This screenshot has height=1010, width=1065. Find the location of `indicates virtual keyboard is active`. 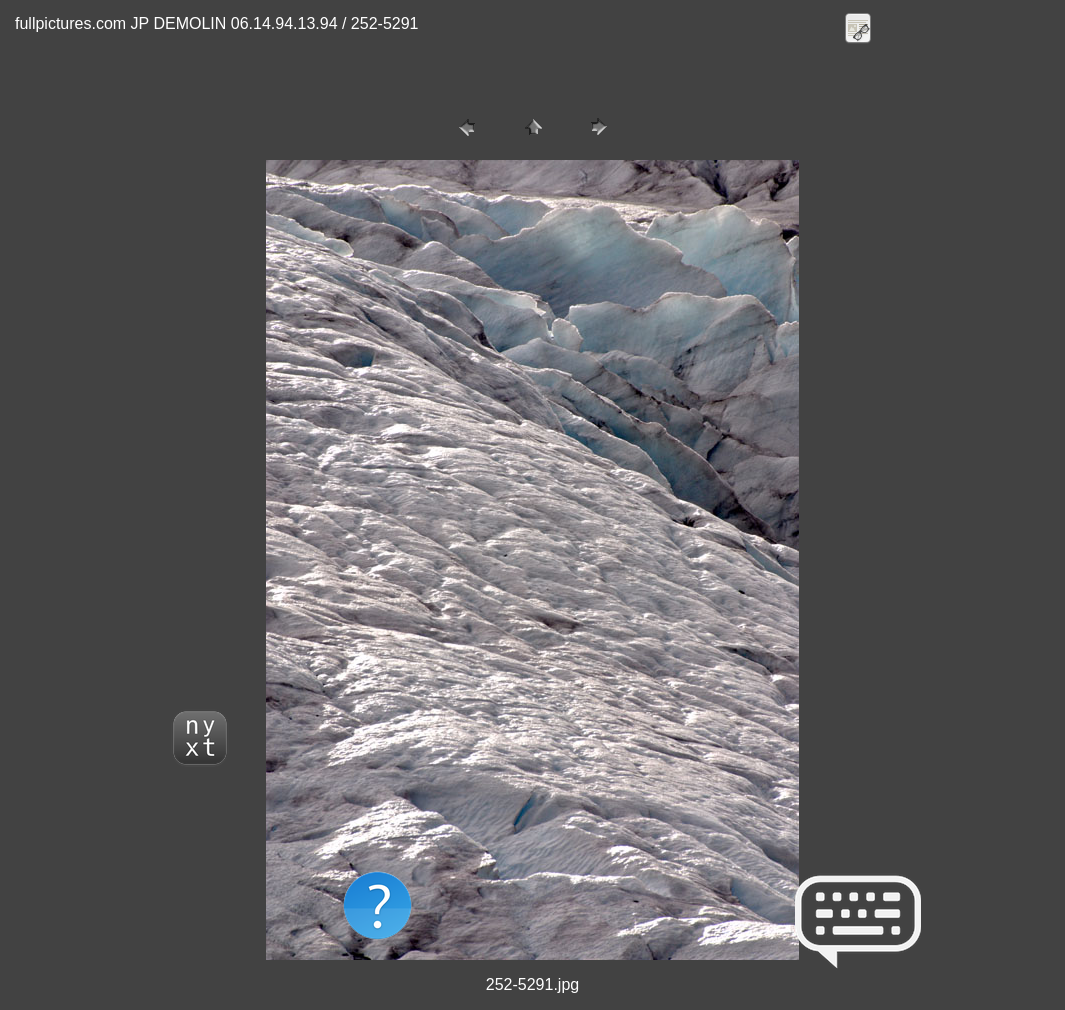

indicates virtual keyboard is active is located at coordinates (858, 922).